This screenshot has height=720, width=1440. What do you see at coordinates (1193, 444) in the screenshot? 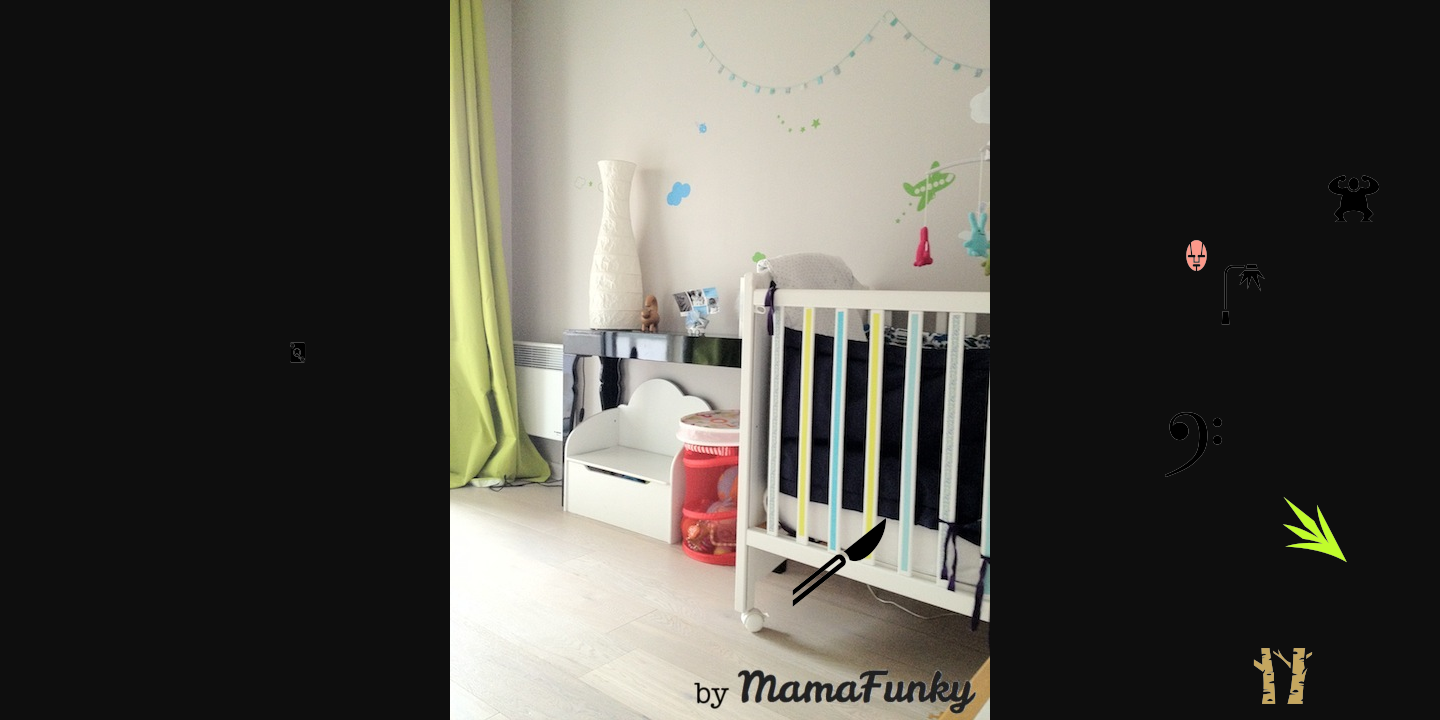
I see `indicates bass clef or low-range musical notation` at bounding box center [1193, 444].